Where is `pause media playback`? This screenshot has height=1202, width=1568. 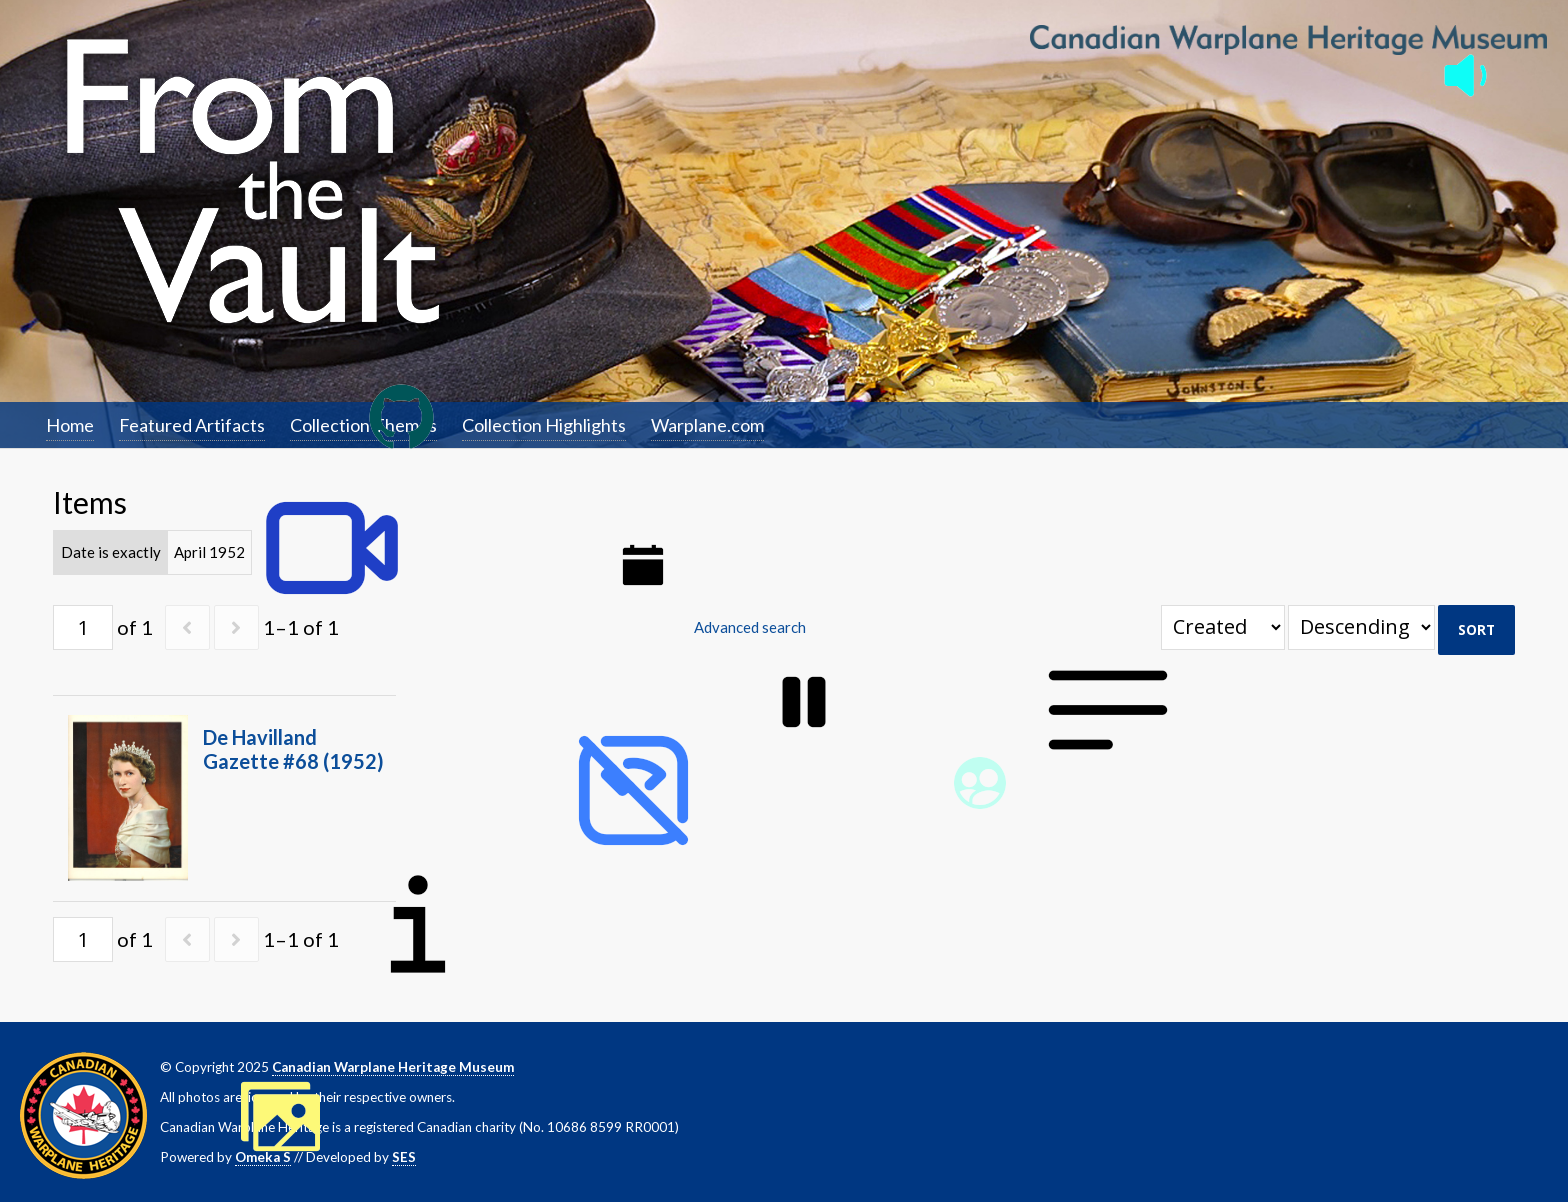
pause media playback is located at coordinates (804, 702).